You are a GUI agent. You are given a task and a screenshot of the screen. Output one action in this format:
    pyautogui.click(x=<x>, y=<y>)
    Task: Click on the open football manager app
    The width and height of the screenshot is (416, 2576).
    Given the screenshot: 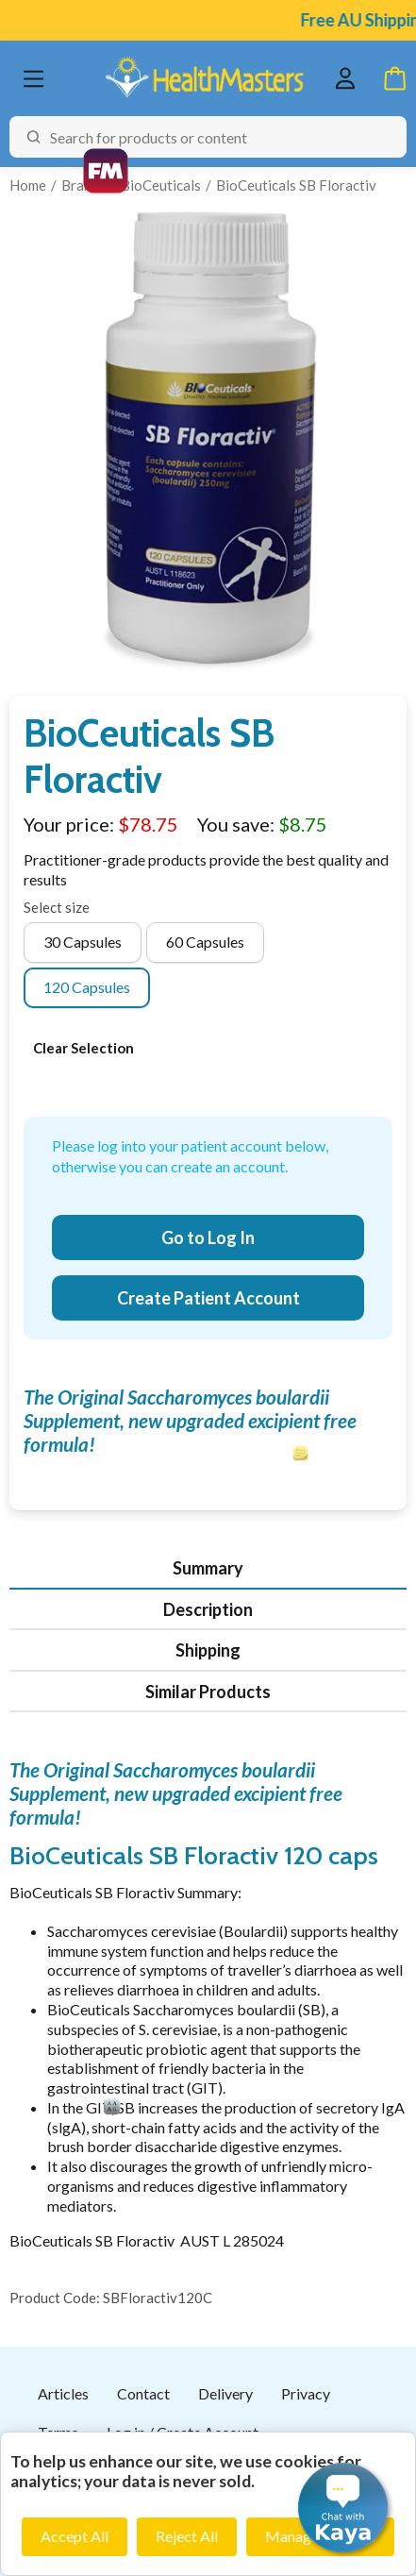 What is the action you would take?
    pyautogui.click(x=106, y=171)
    